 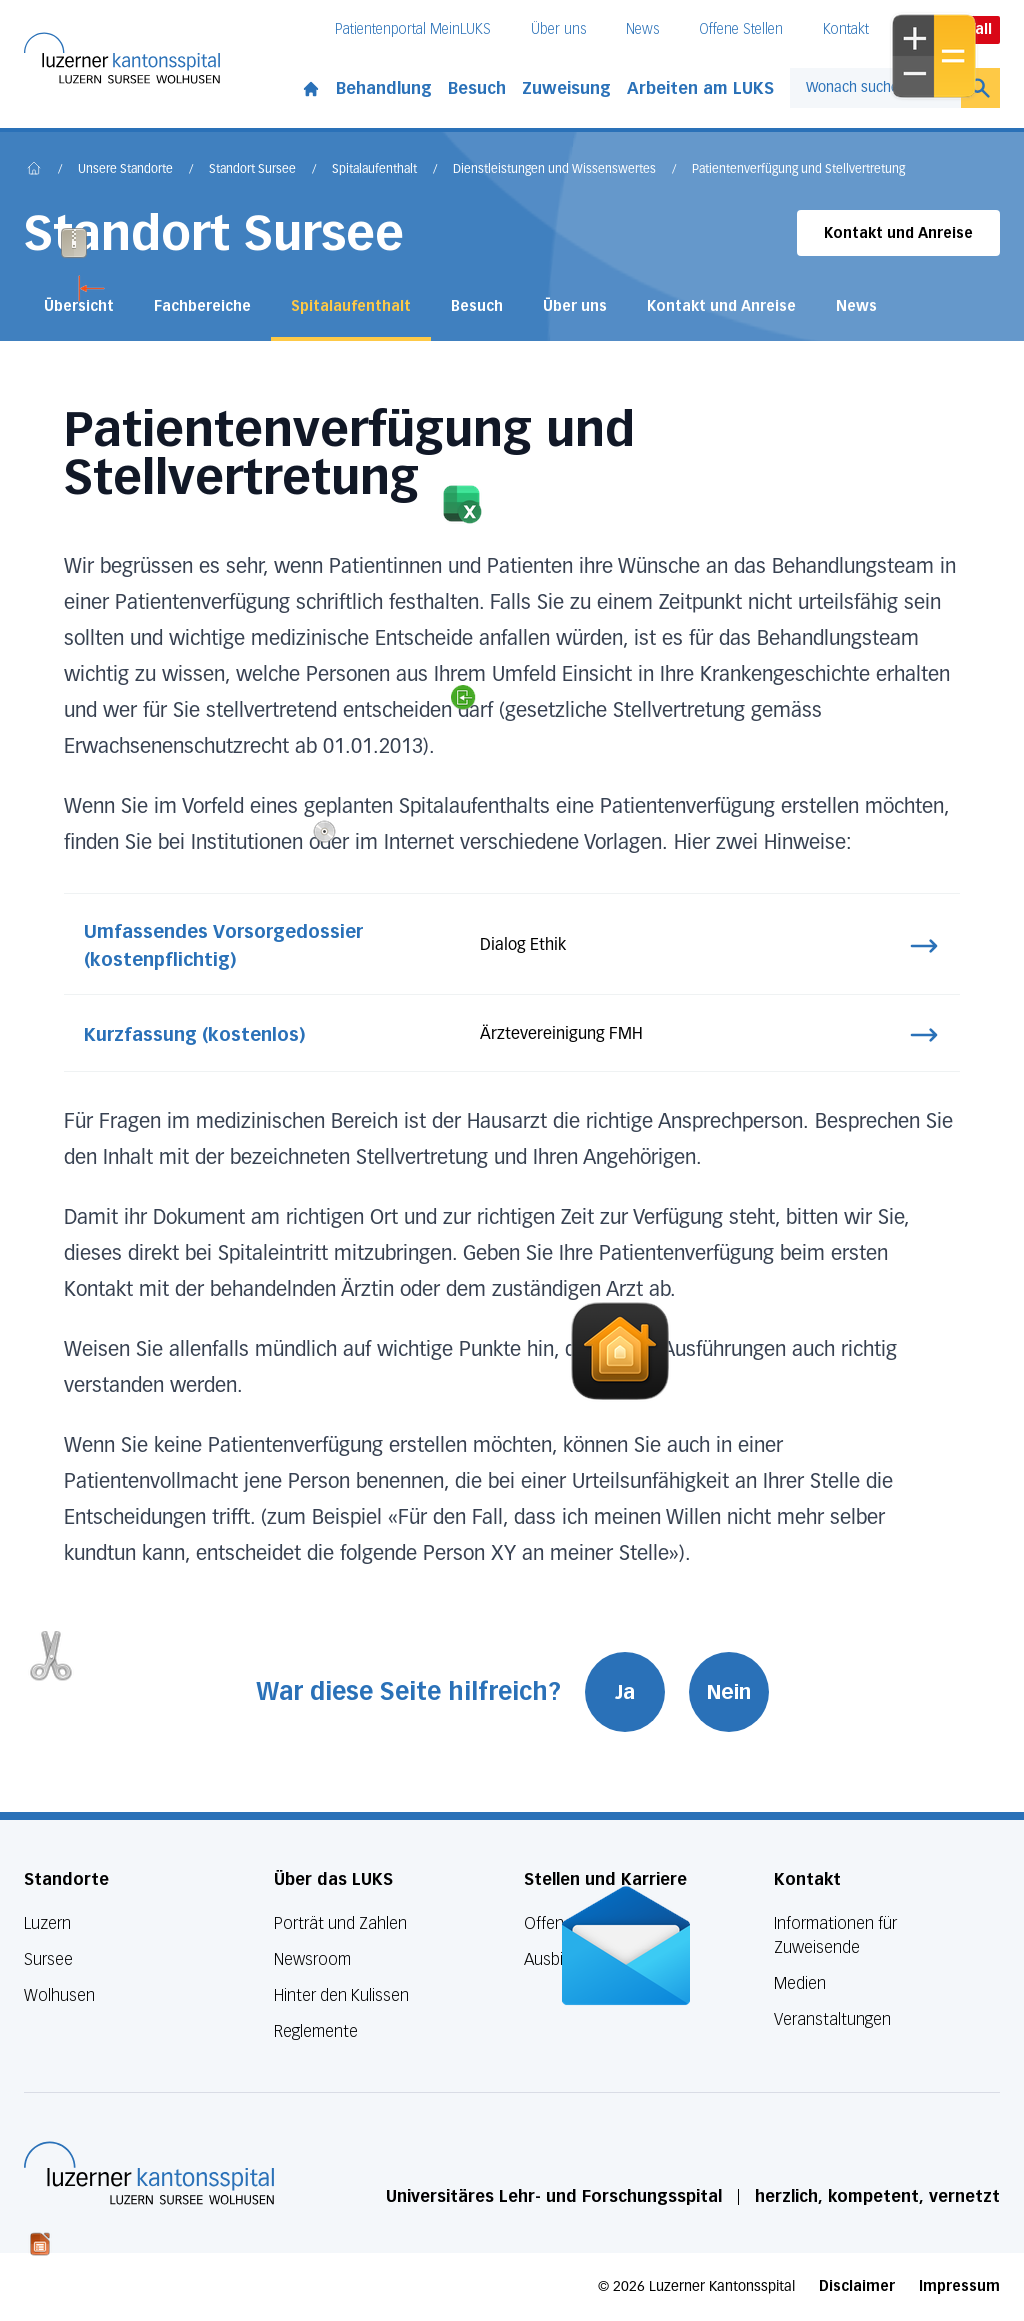 I want to click on log out of the current session, so click(x=463, y=697).